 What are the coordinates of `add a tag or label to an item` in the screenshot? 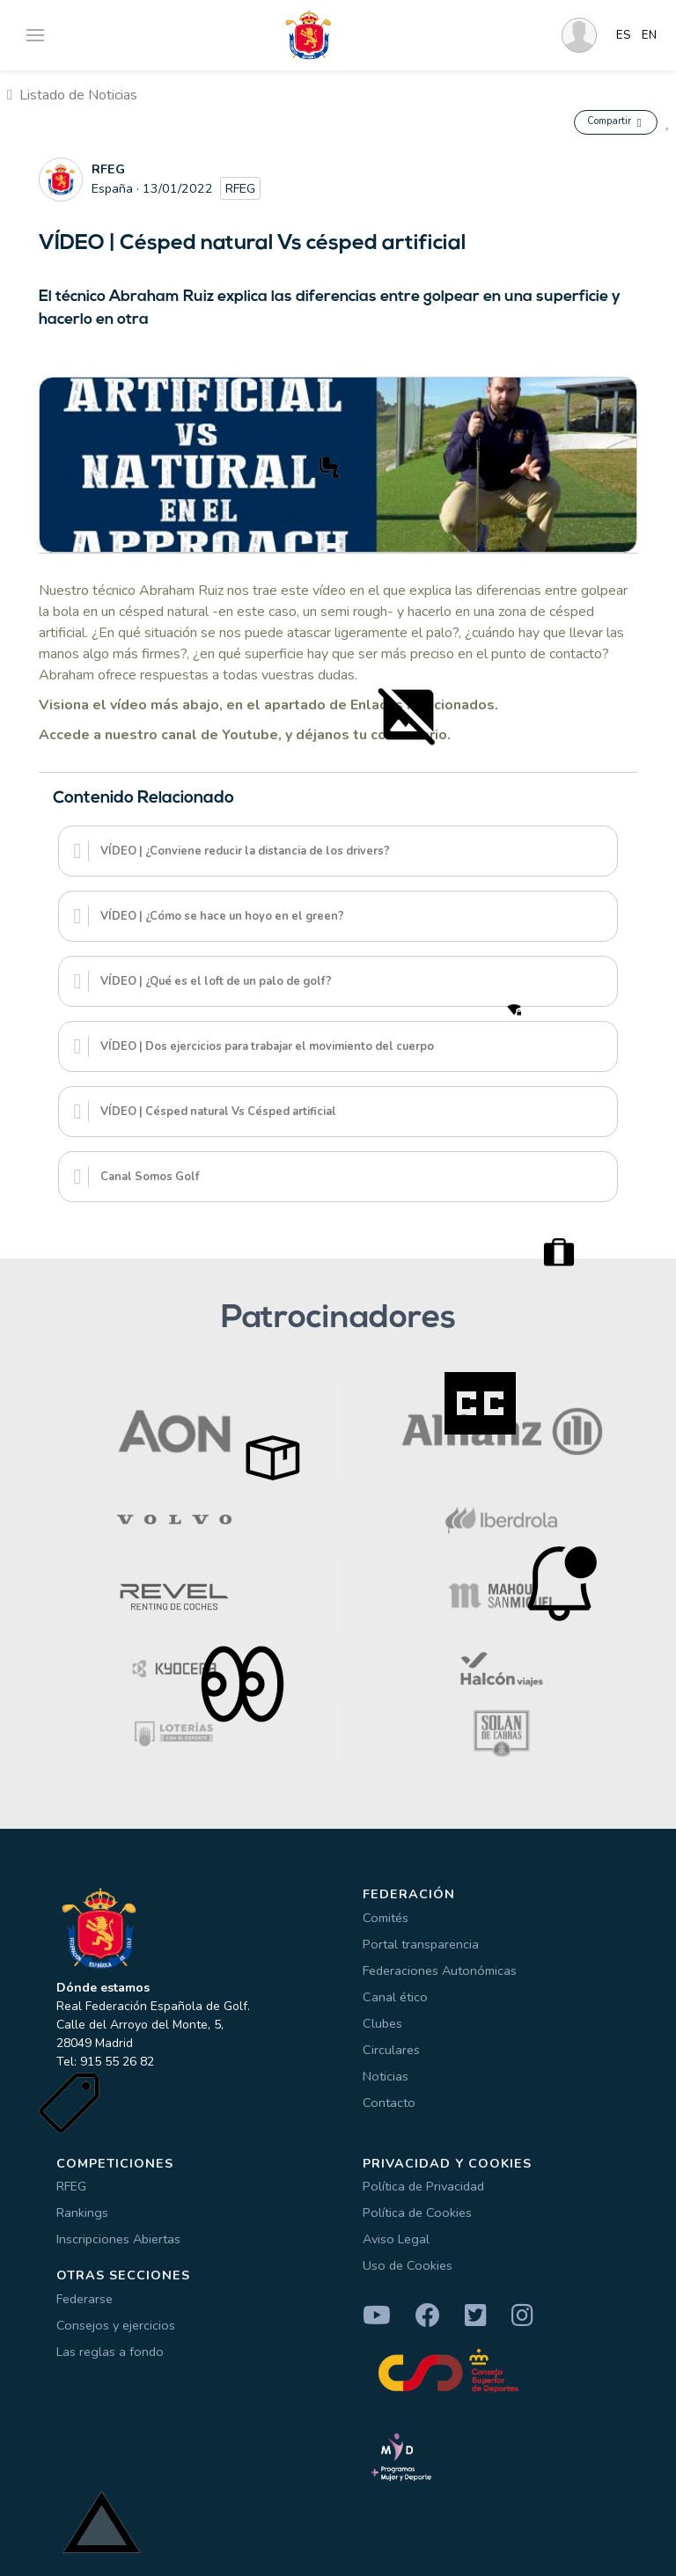 It's located at (69, 2103).